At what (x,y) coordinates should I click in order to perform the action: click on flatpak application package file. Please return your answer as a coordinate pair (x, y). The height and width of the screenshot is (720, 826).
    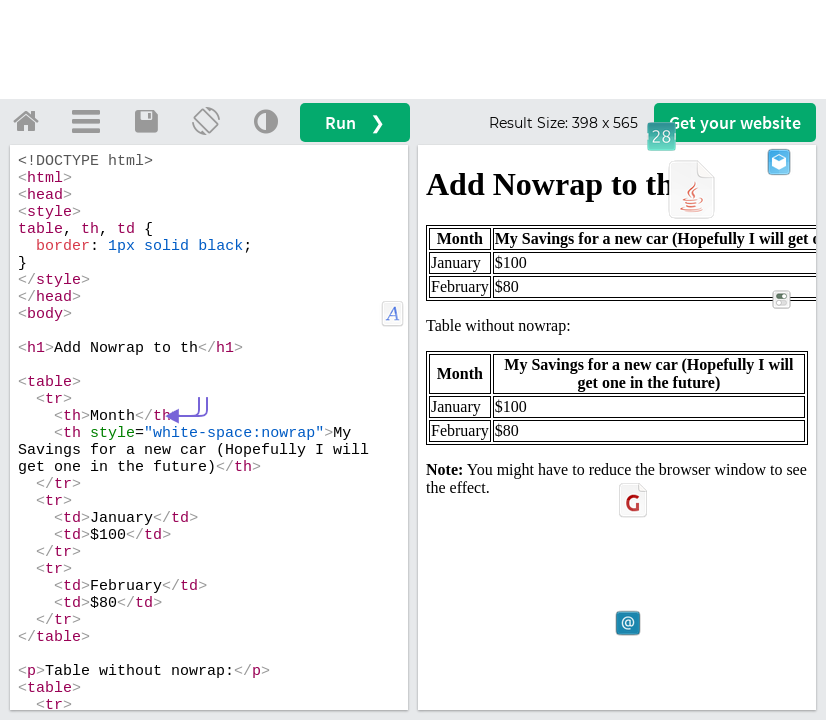
    Looking at the image, I should click on (779, 162).